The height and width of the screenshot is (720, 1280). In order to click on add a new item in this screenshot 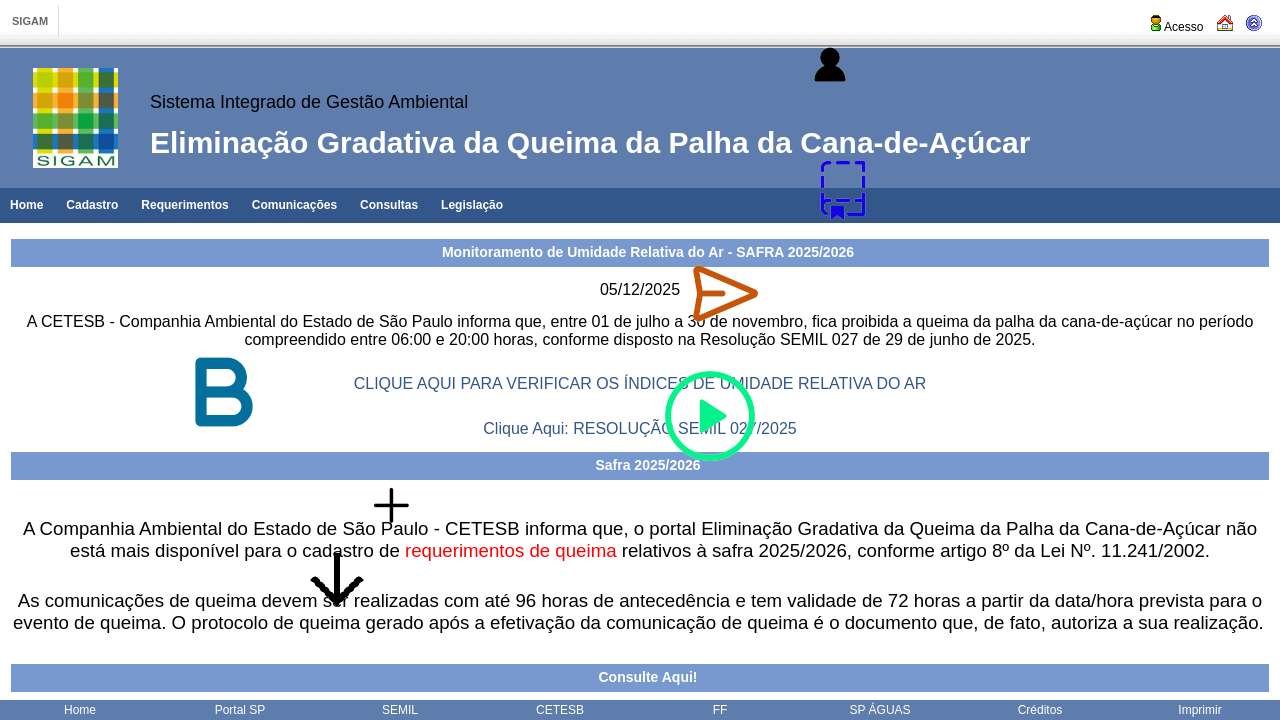, I will do `click(392, 506)`.